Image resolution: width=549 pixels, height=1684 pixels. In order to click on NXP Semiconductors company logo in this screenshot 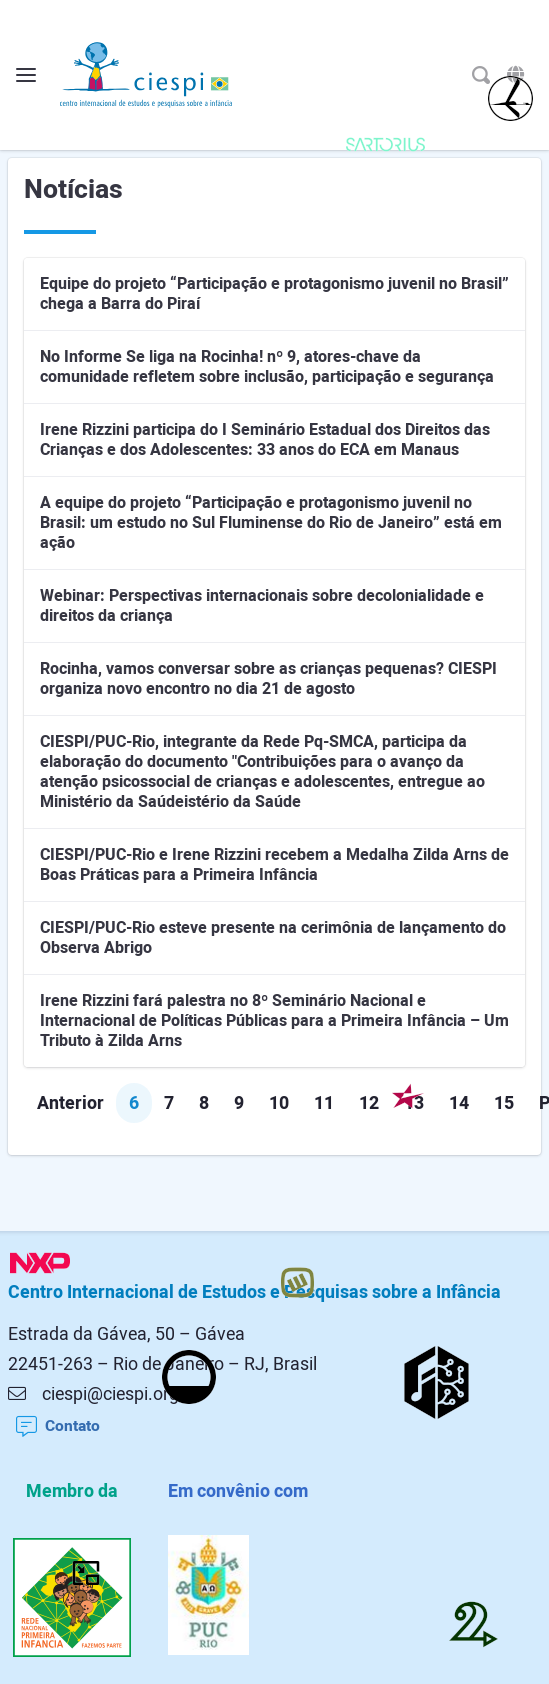, I will do `click(40, 1263)`.